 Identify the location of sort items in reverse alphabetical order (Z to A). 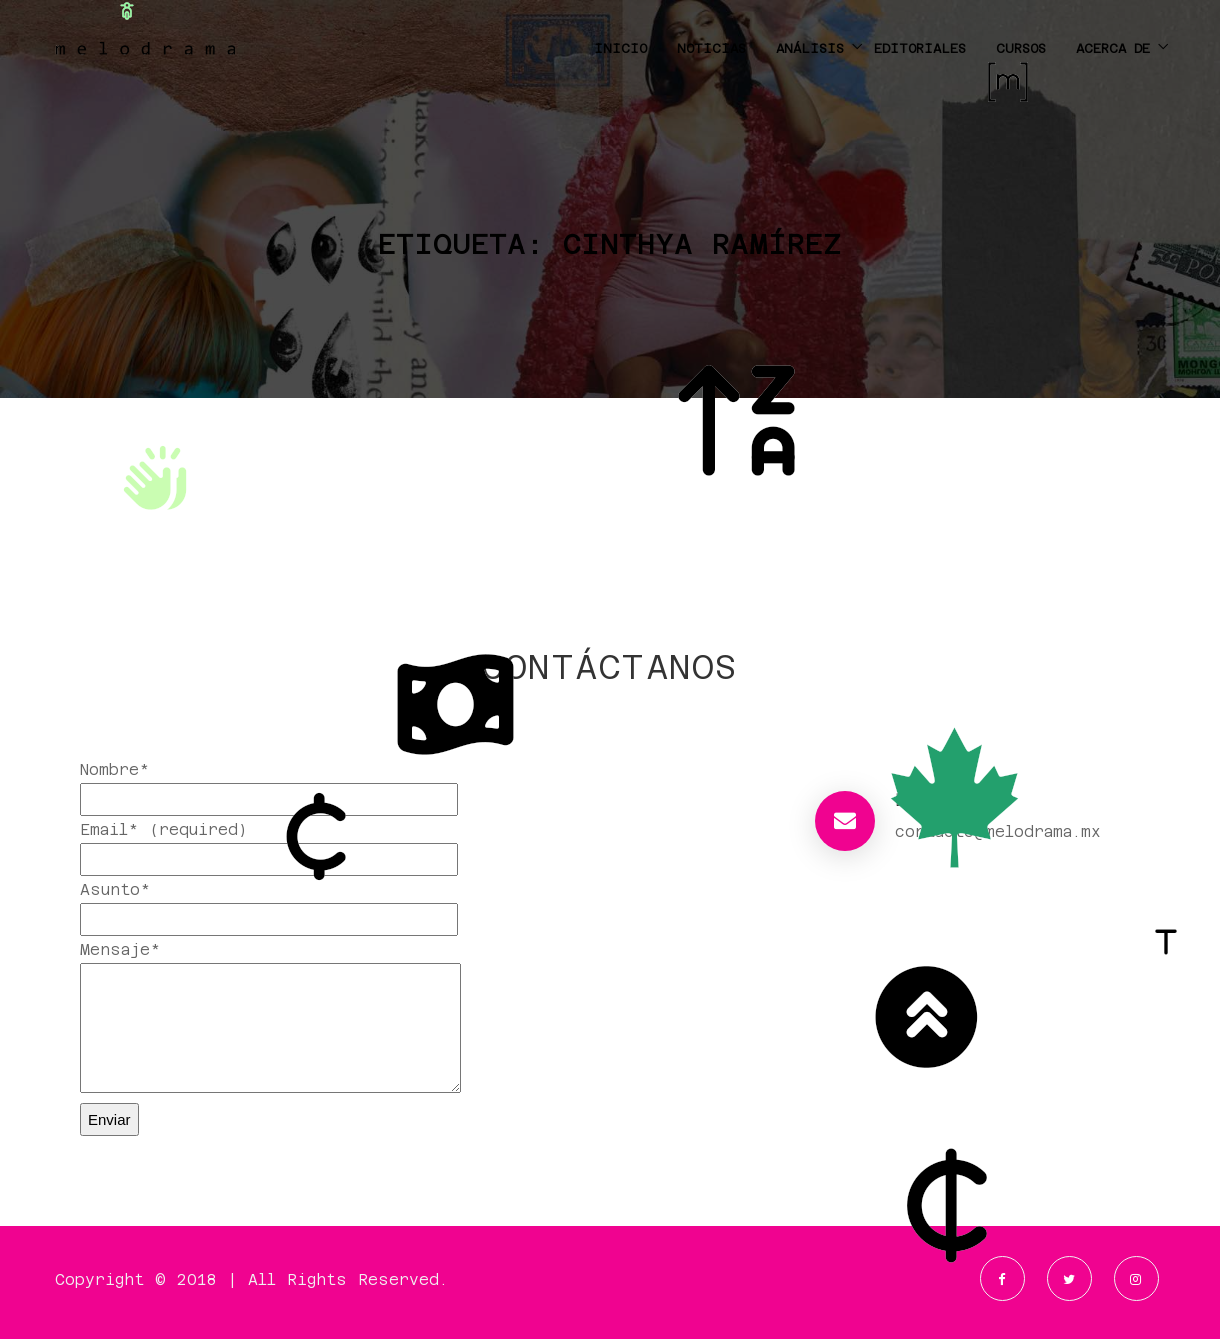
(739, 420).